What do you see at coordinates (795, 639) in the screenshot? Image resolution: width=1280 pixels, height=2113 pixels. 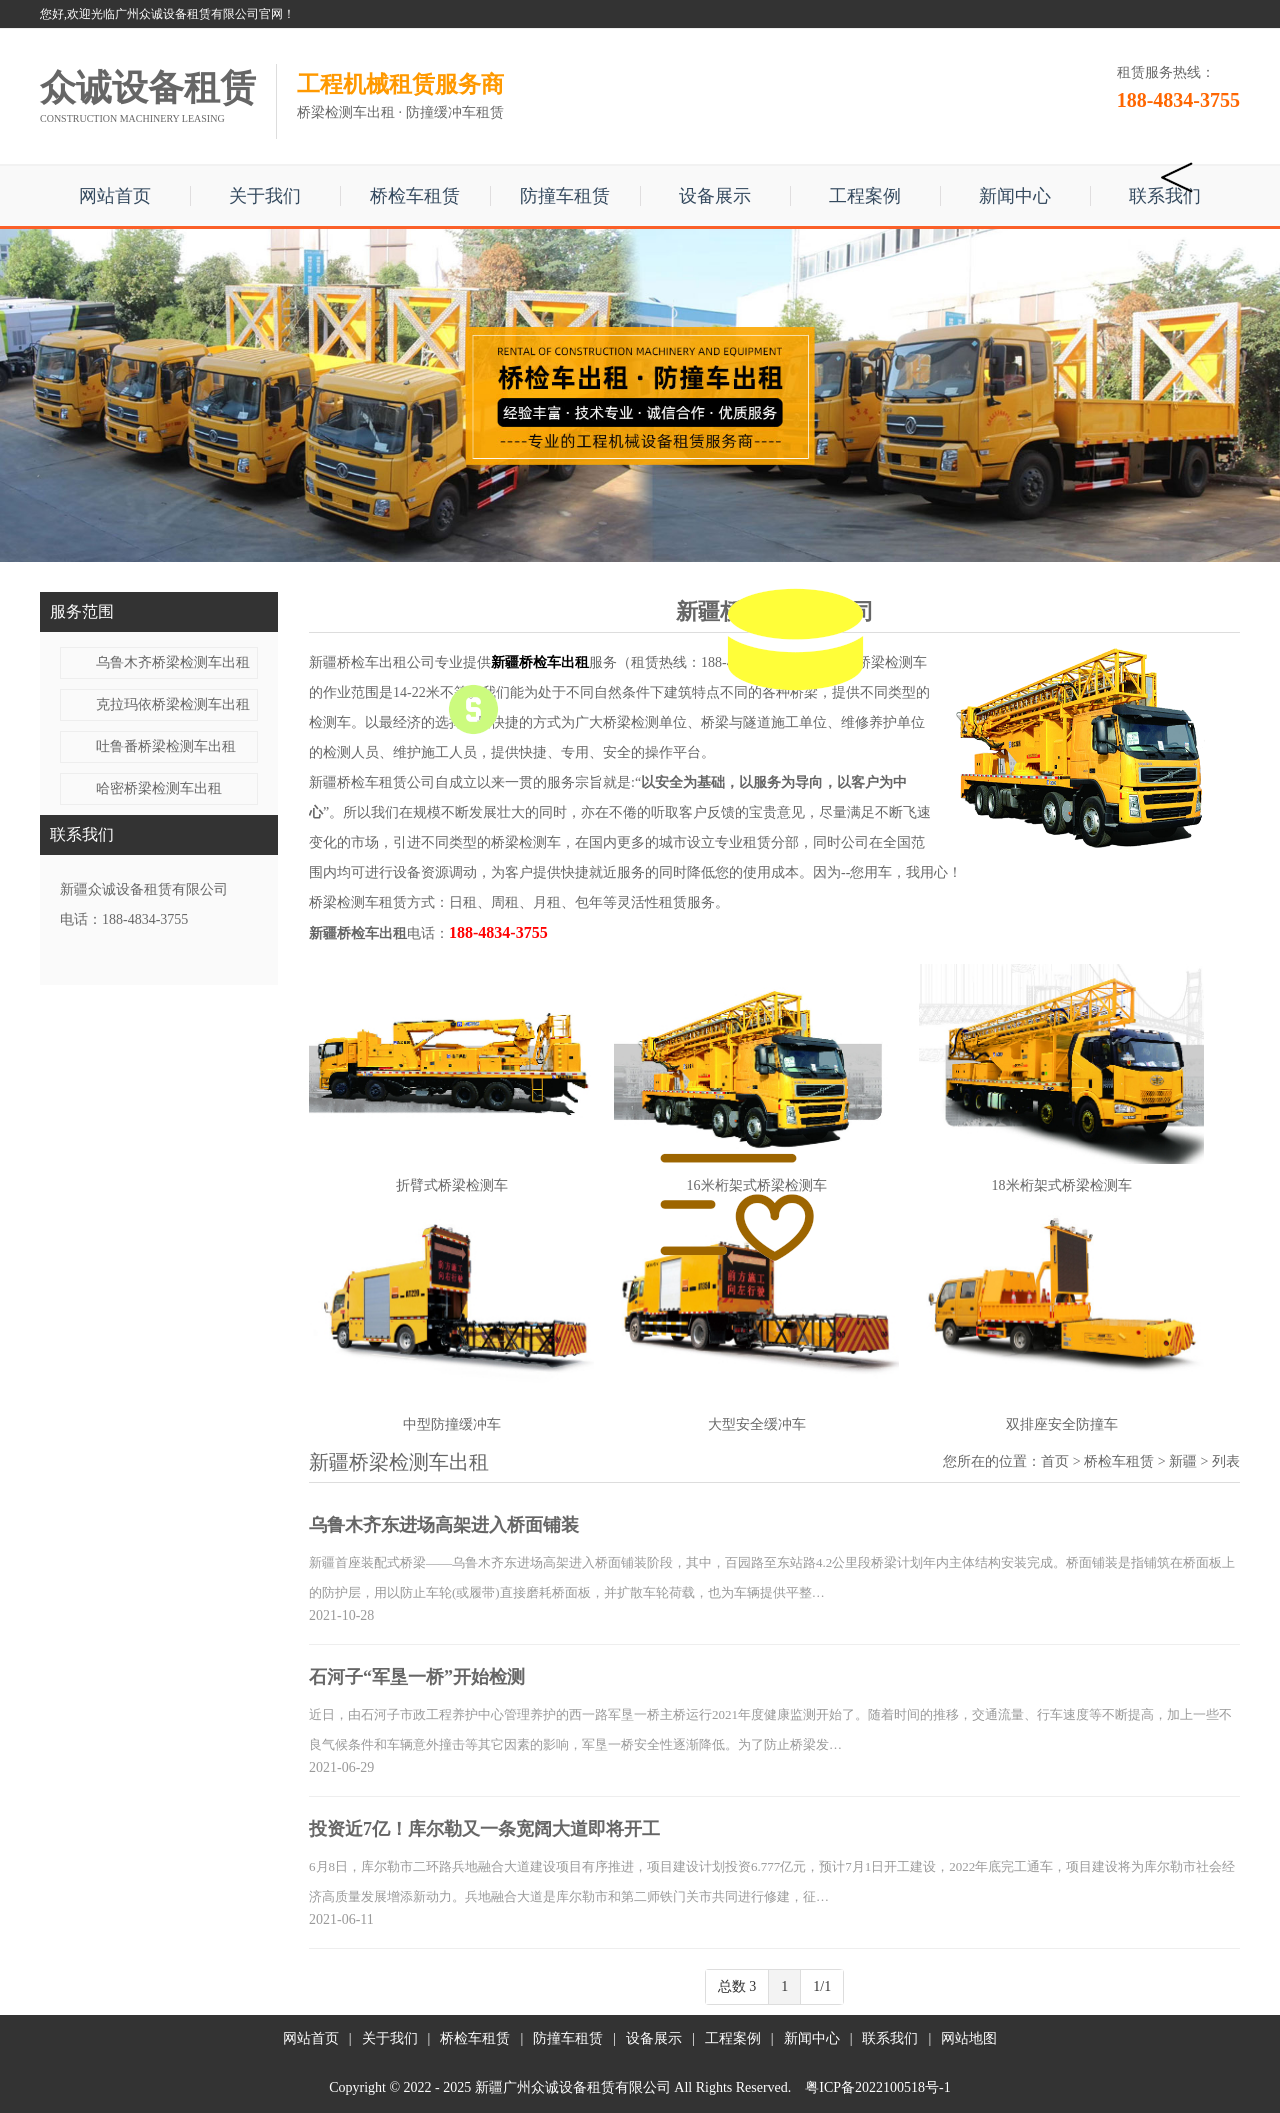 I see `hockey or ice sports category` at bounding box center [795, 639].